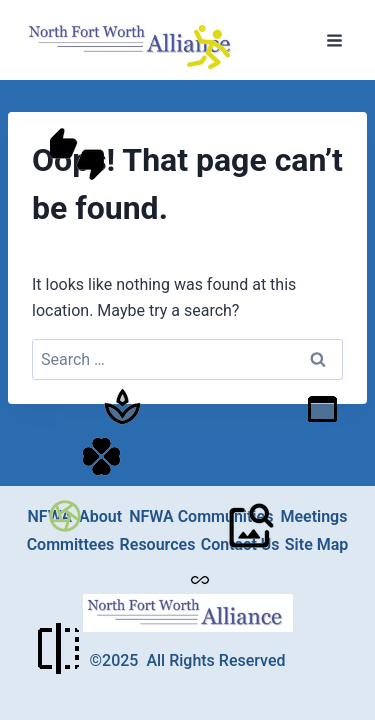 The width and height of the screenshot is (375, 720). What do you see at coordinates (77, 154) in the screenshot?
I see `rate or provide feedback` at bounding box center [77, 154].